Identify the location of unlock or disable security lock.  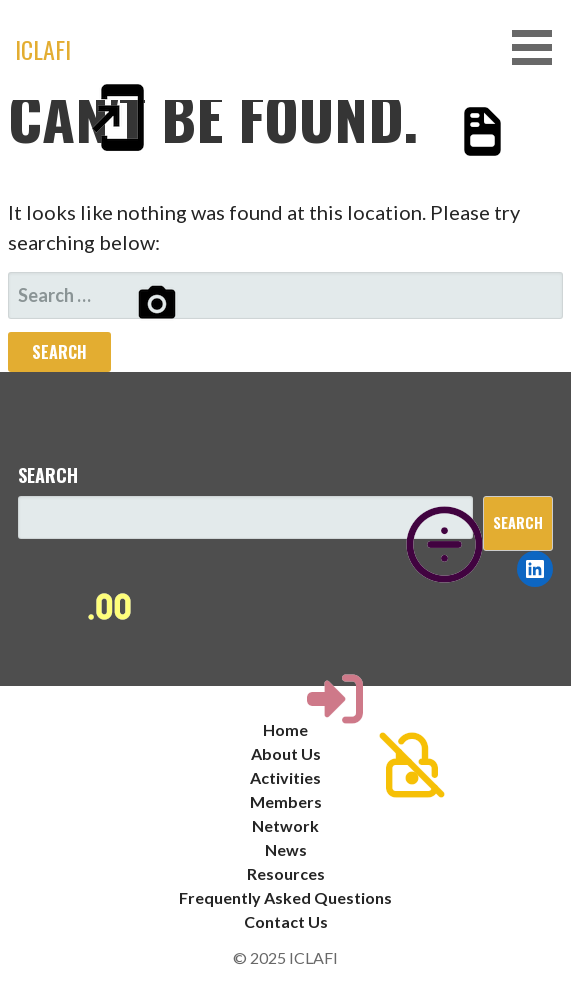
(412, 765).